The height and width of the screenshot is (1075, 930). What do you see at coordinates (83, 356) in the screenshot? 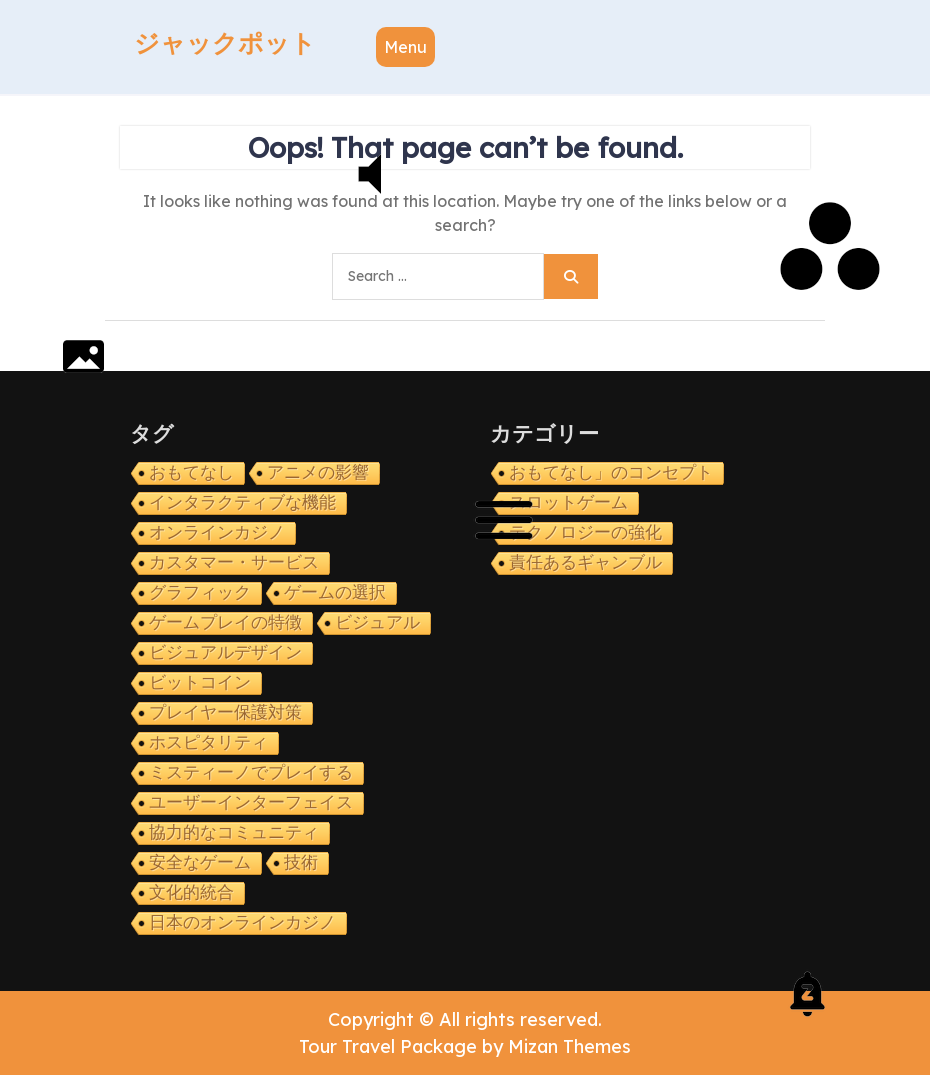
I see `view photos or images` at bounding box center [83, 356].